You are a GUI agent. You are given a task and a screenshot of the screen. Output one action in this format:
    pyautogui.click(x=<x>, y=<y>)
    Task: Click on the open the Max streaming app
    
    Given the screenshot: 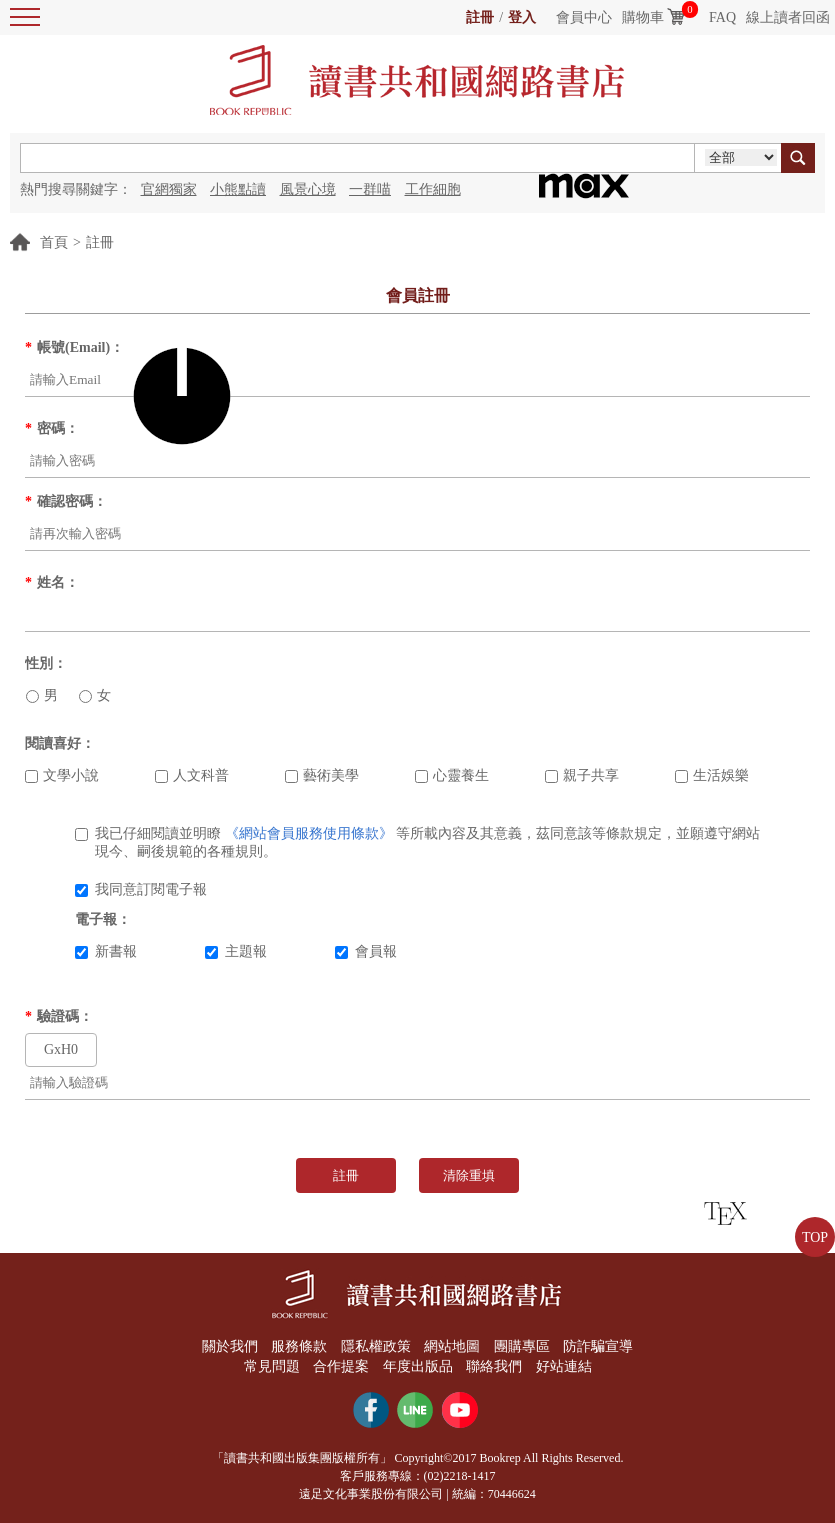 What is the action you would take?
    pyautogui.click(x=584, y=186)
    